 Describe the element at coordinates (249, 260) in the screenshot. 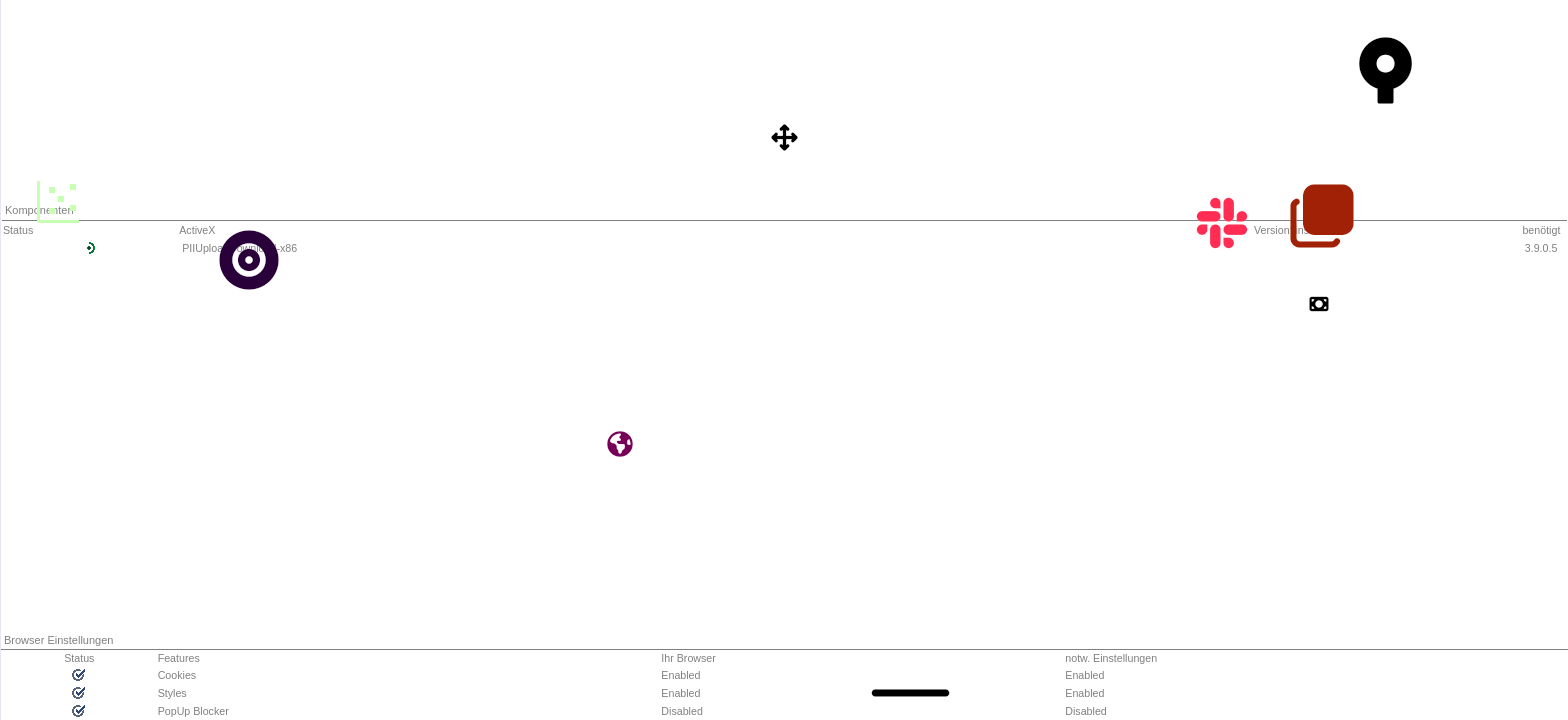

I see `play or access music library` at that location.